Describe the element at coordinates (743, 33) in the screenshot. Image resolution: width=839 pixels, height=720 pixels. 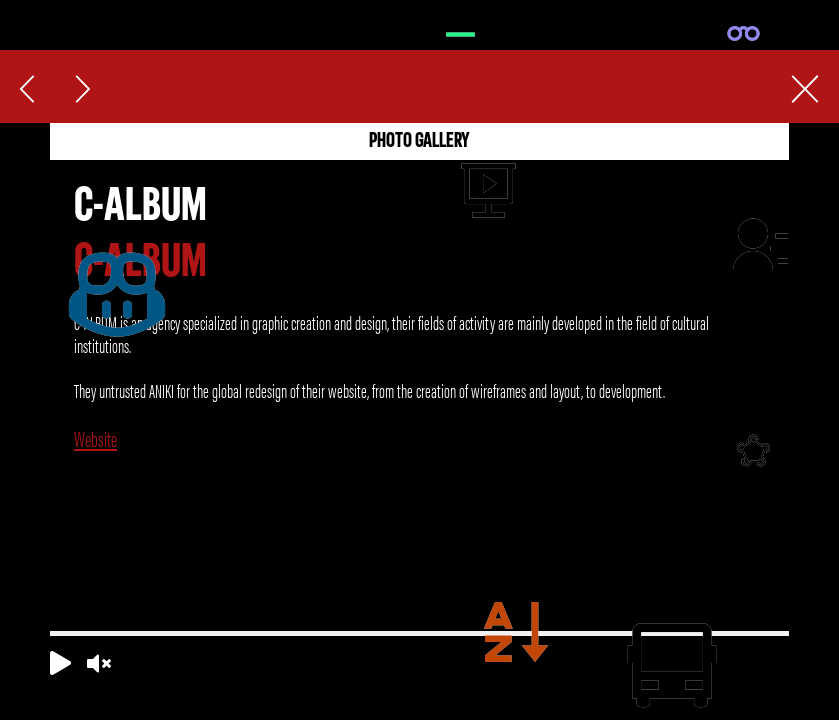
I see `enable reading or accessibility mode` at that location.